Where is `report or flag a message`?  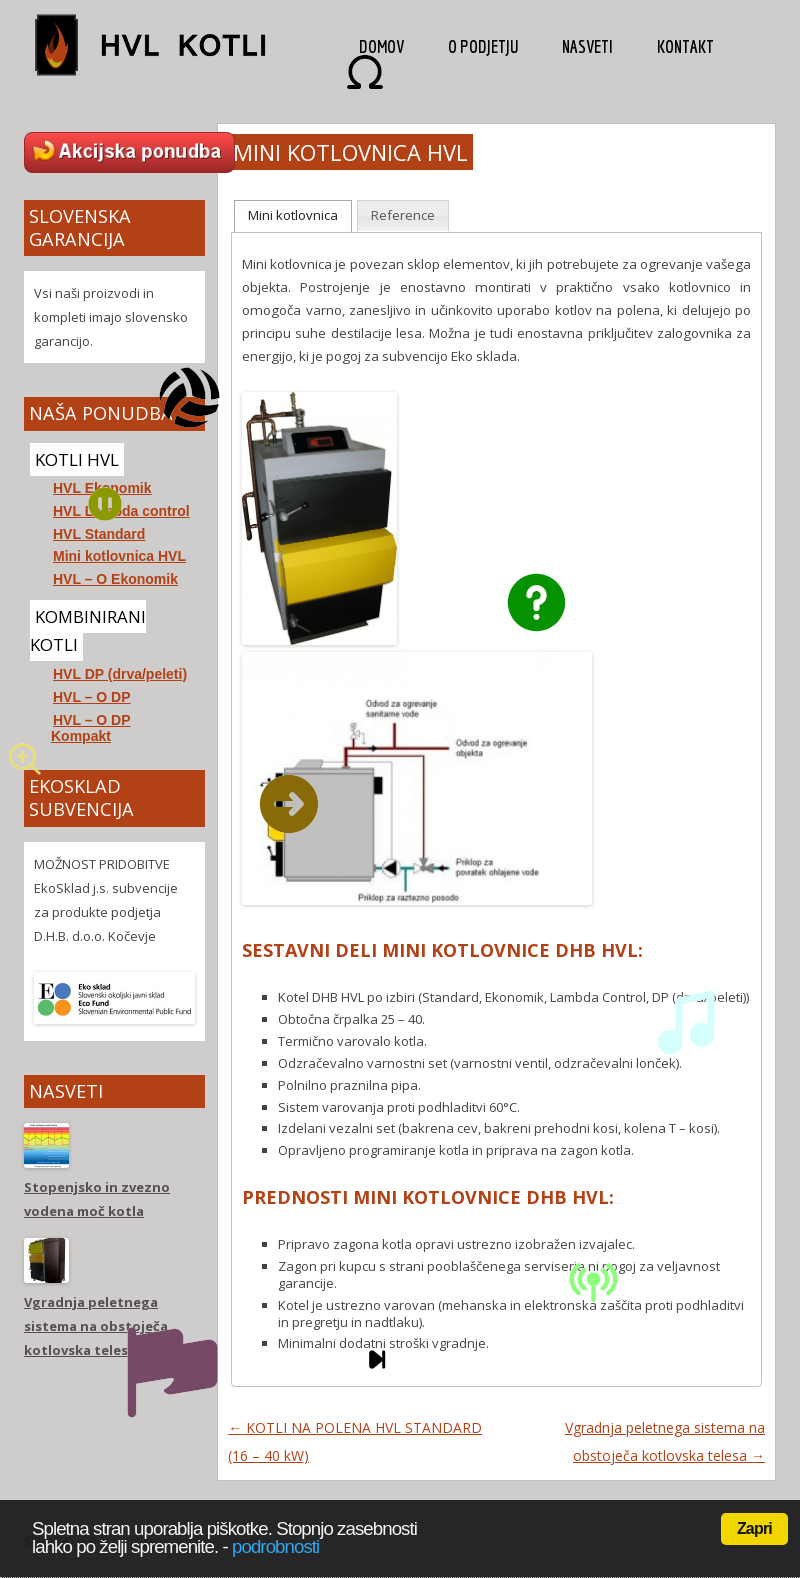 report or flag a message is located at coordinates (170, 1374).